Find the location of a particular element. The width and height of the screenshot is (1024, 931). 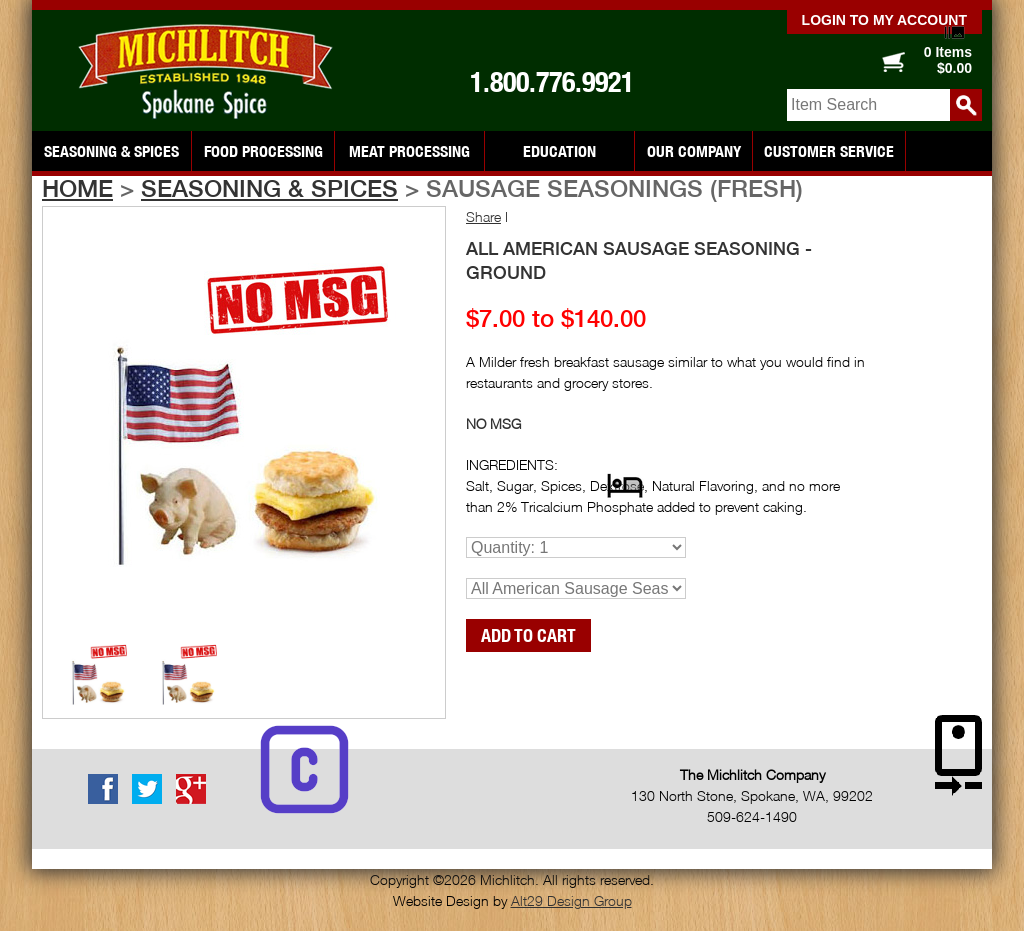

enable burst mode for rapid photo capture is located at coordinates (954, 32).